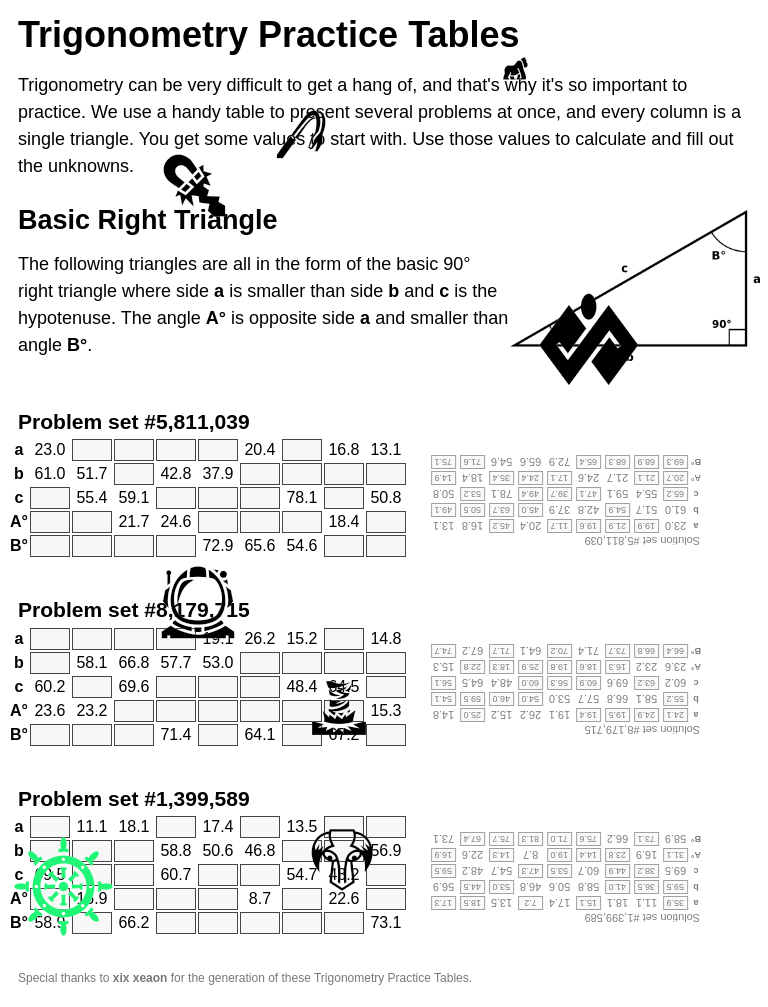  I want to click on activate tornado stomp attack, so click(339, 708).